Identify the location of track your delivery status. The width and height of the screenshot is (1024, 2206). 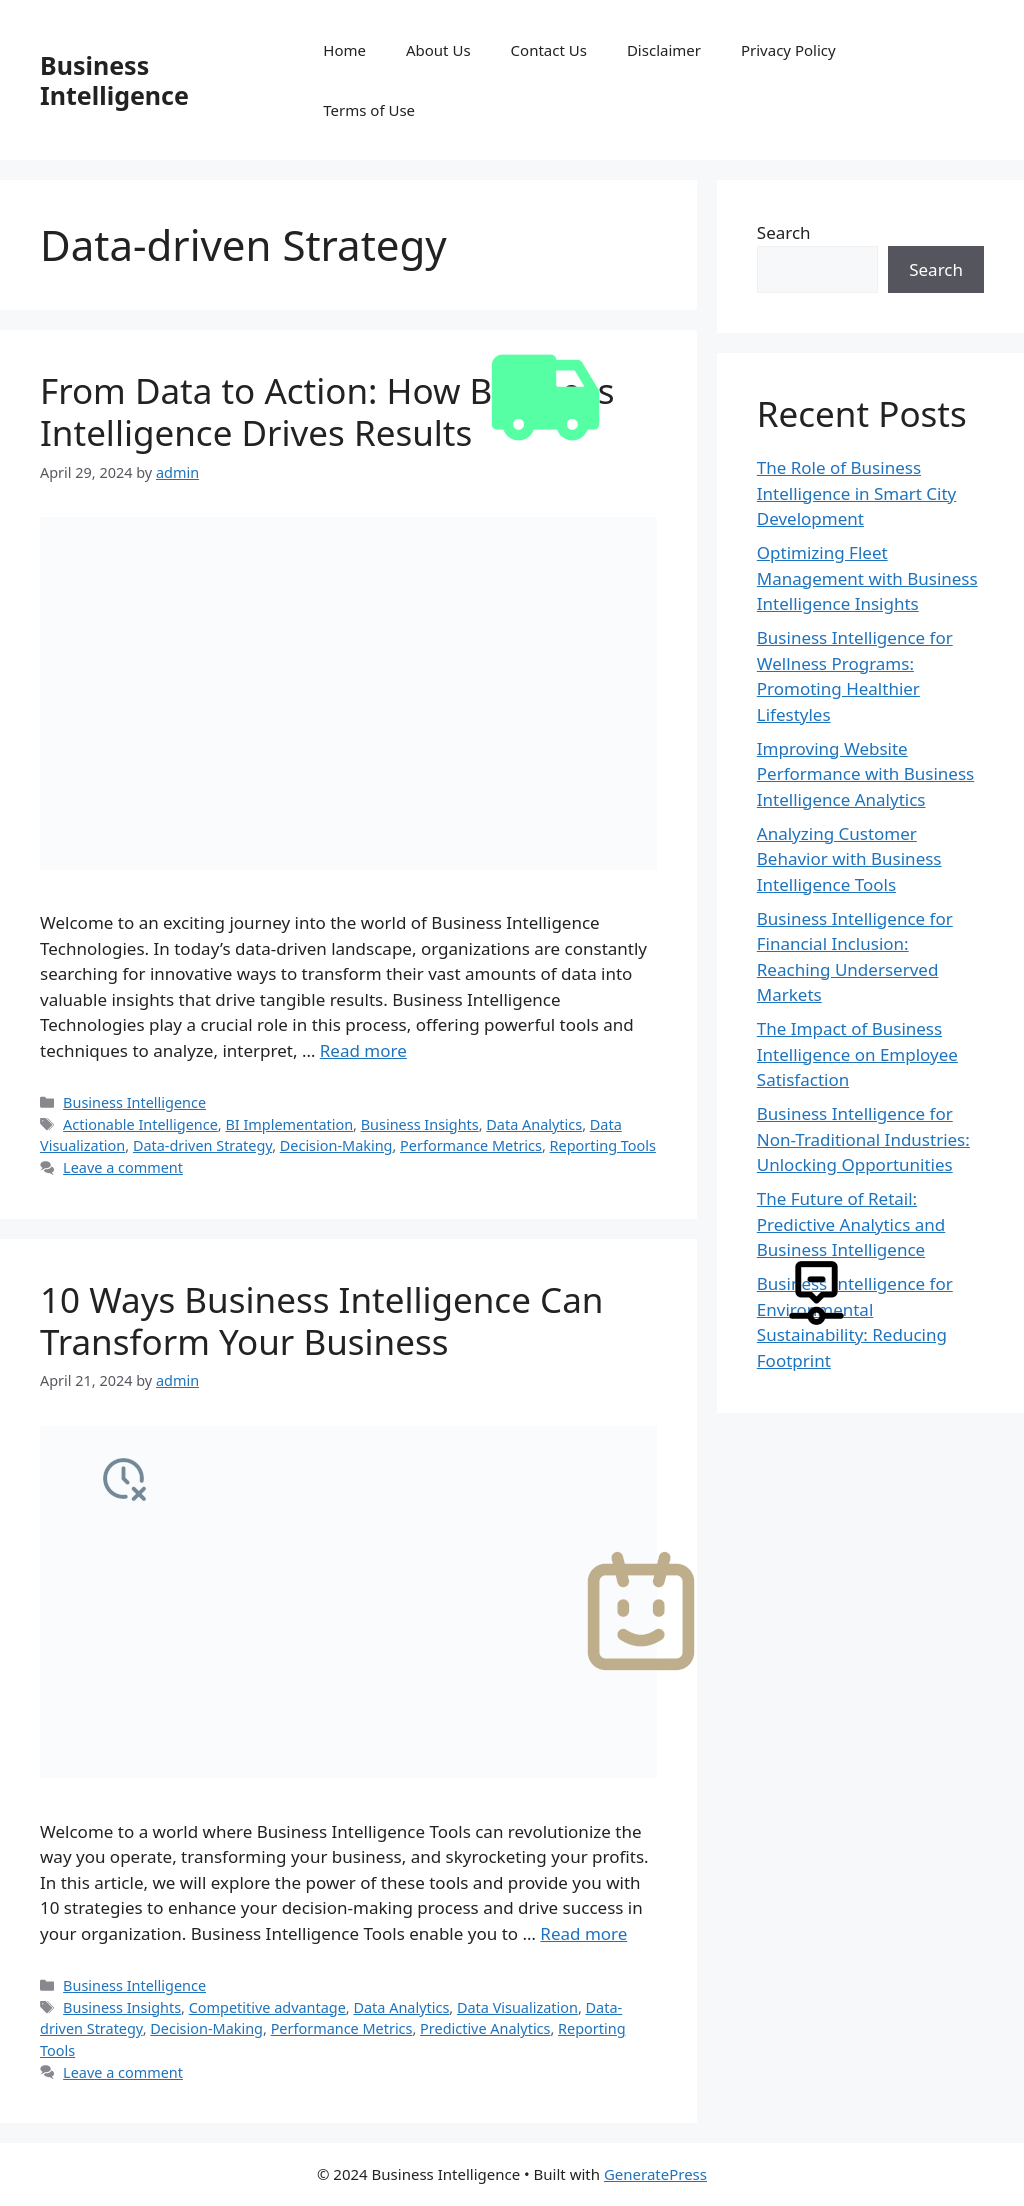
(545, 397).